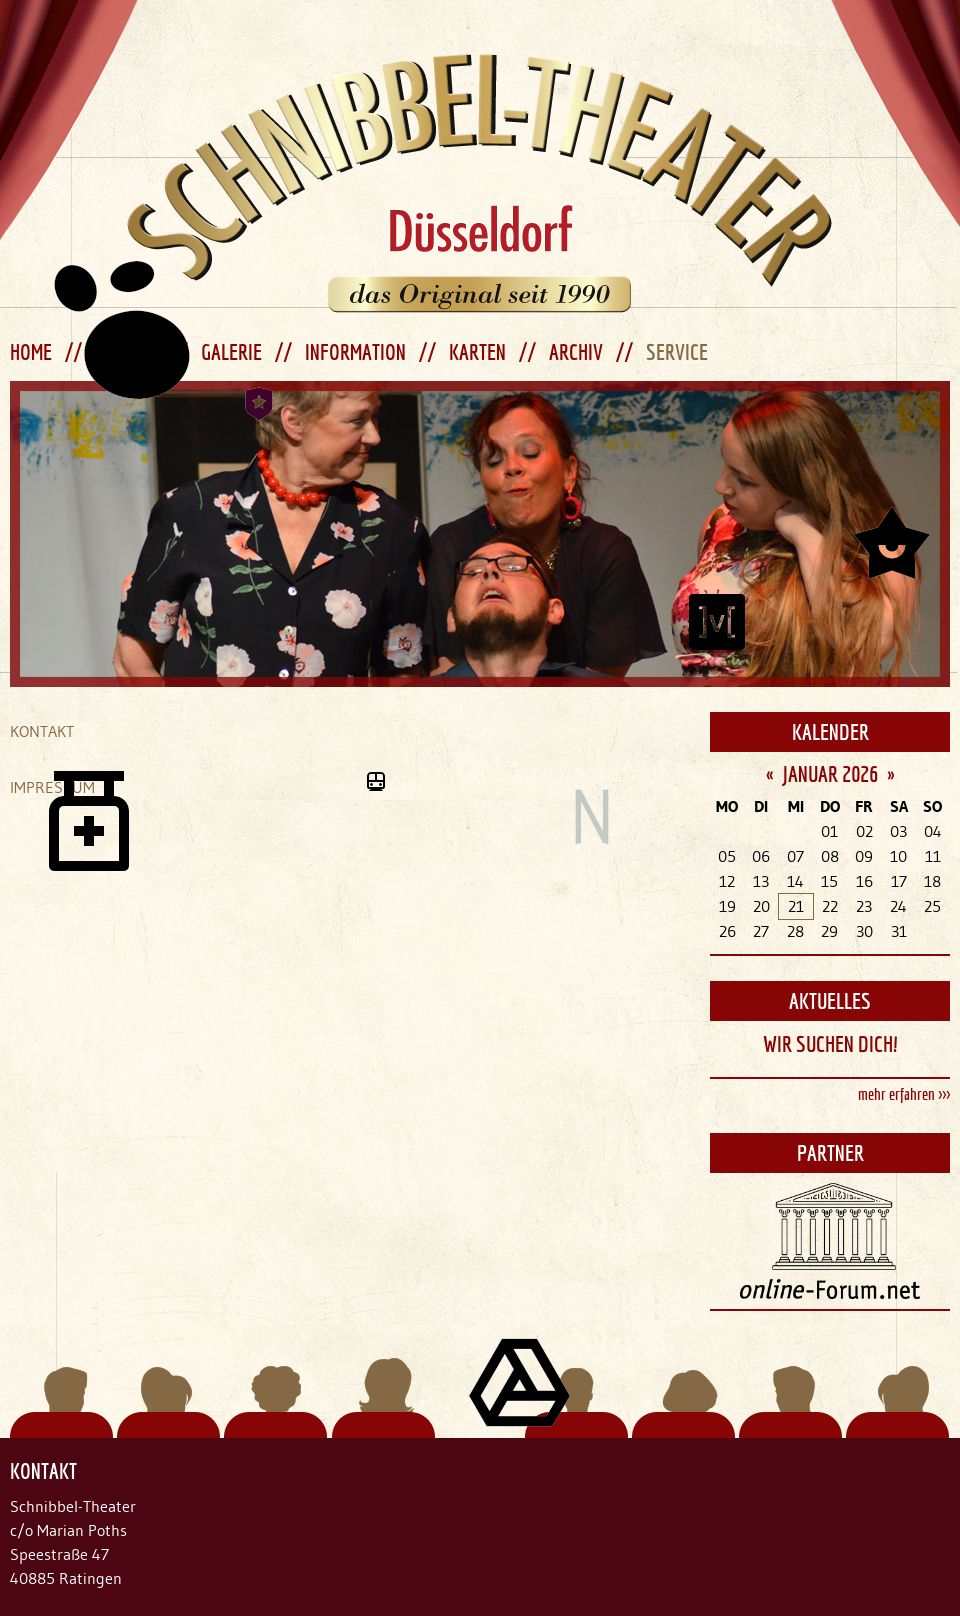 The height and width of the screenshot is (1616, 960). I want to click on view subway or metro transit options, so click(376, 781).